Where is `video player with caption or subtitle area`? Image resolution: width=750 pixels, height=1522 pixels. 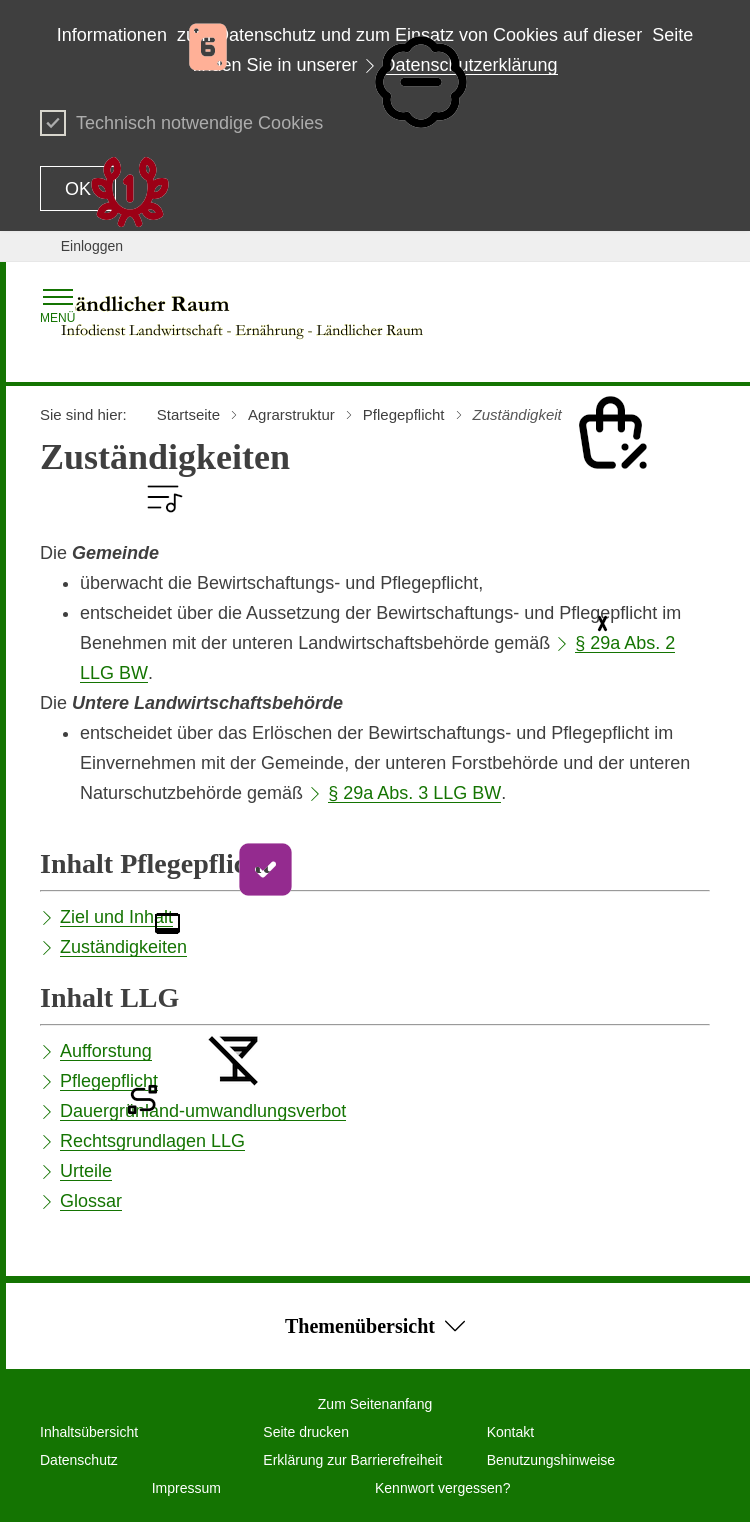
video player with caption or subtitle area is located at coordinates (167, 923).